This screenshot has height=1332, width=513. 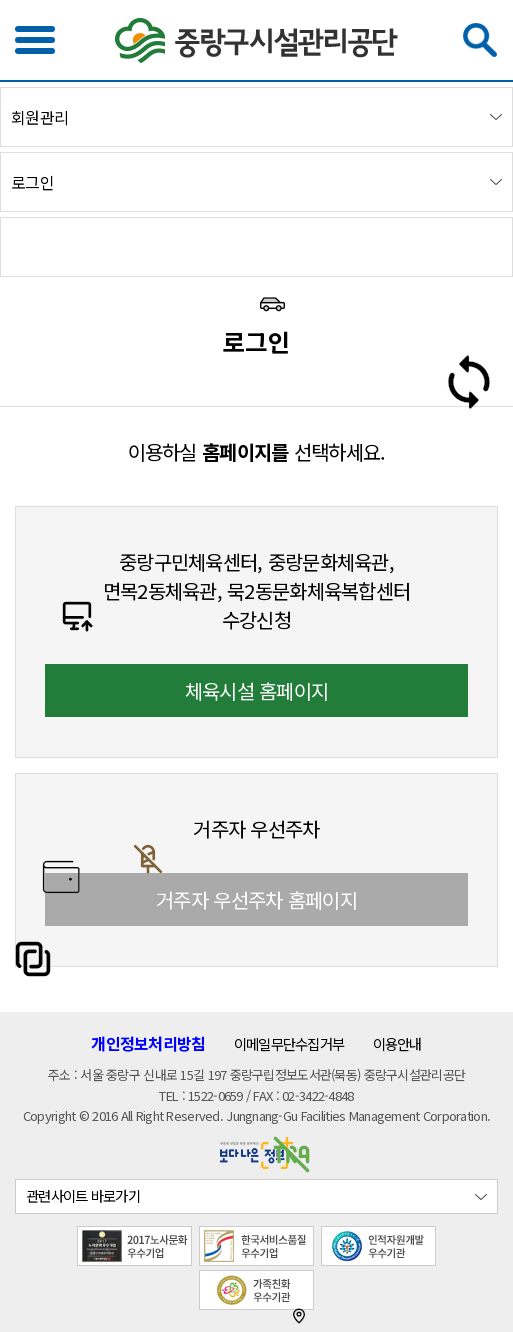 I want to click on sync data across devices, so click(x=469, y=382).